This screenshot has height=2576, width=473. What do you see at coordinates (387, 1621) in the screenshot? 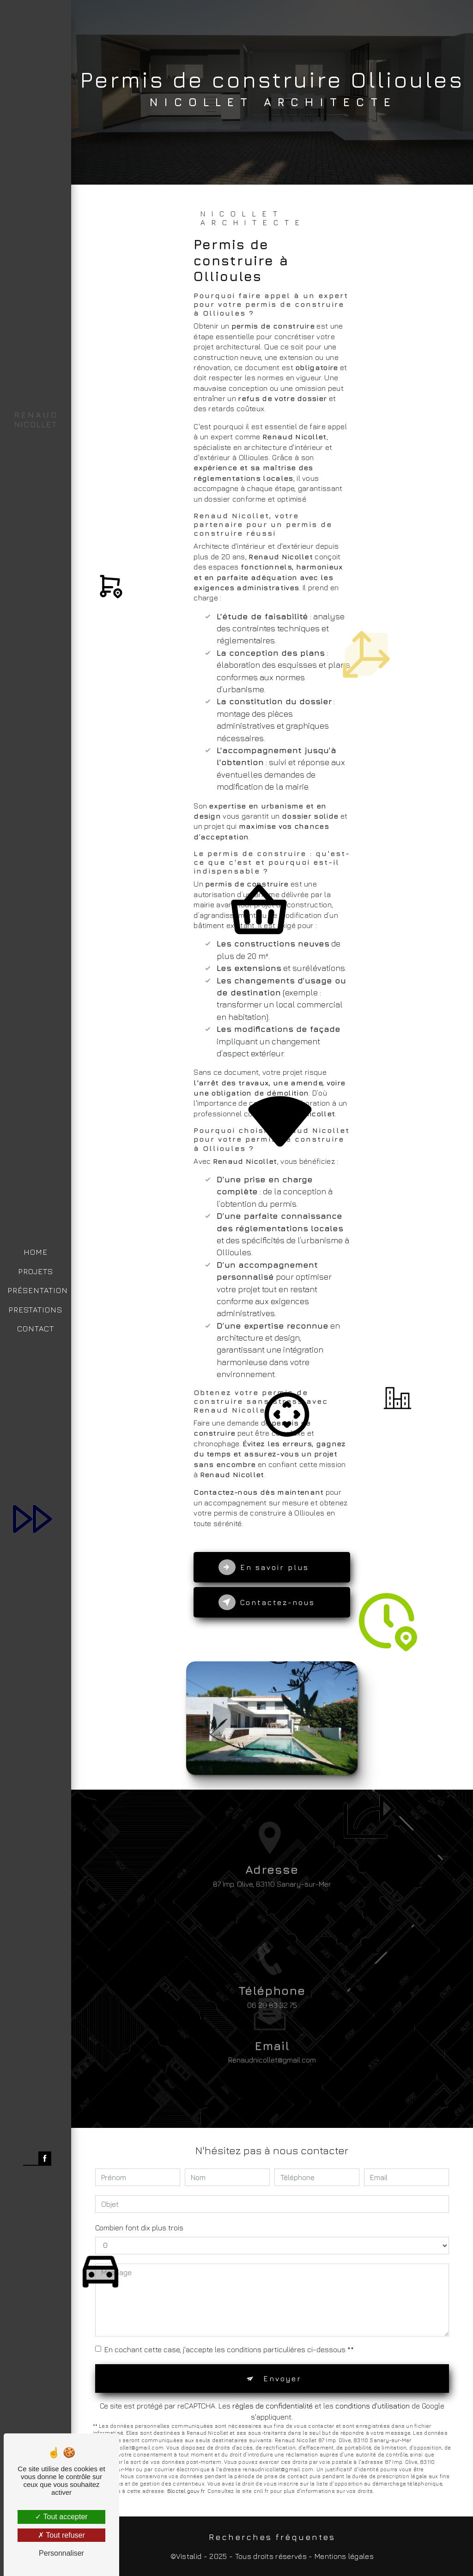
I see `set a location-based reminder` at bounding box center [387, 1621].